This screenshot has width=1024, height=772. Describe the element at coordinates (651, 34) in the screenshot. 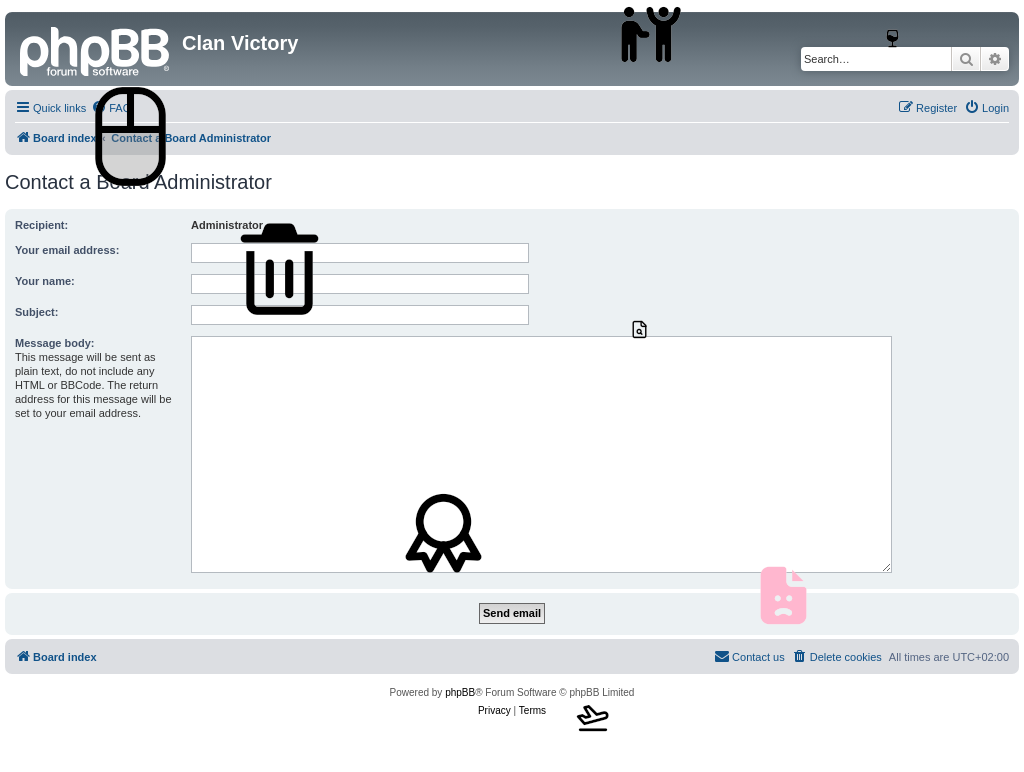

I see `report a robbery or theft incident` at that location.